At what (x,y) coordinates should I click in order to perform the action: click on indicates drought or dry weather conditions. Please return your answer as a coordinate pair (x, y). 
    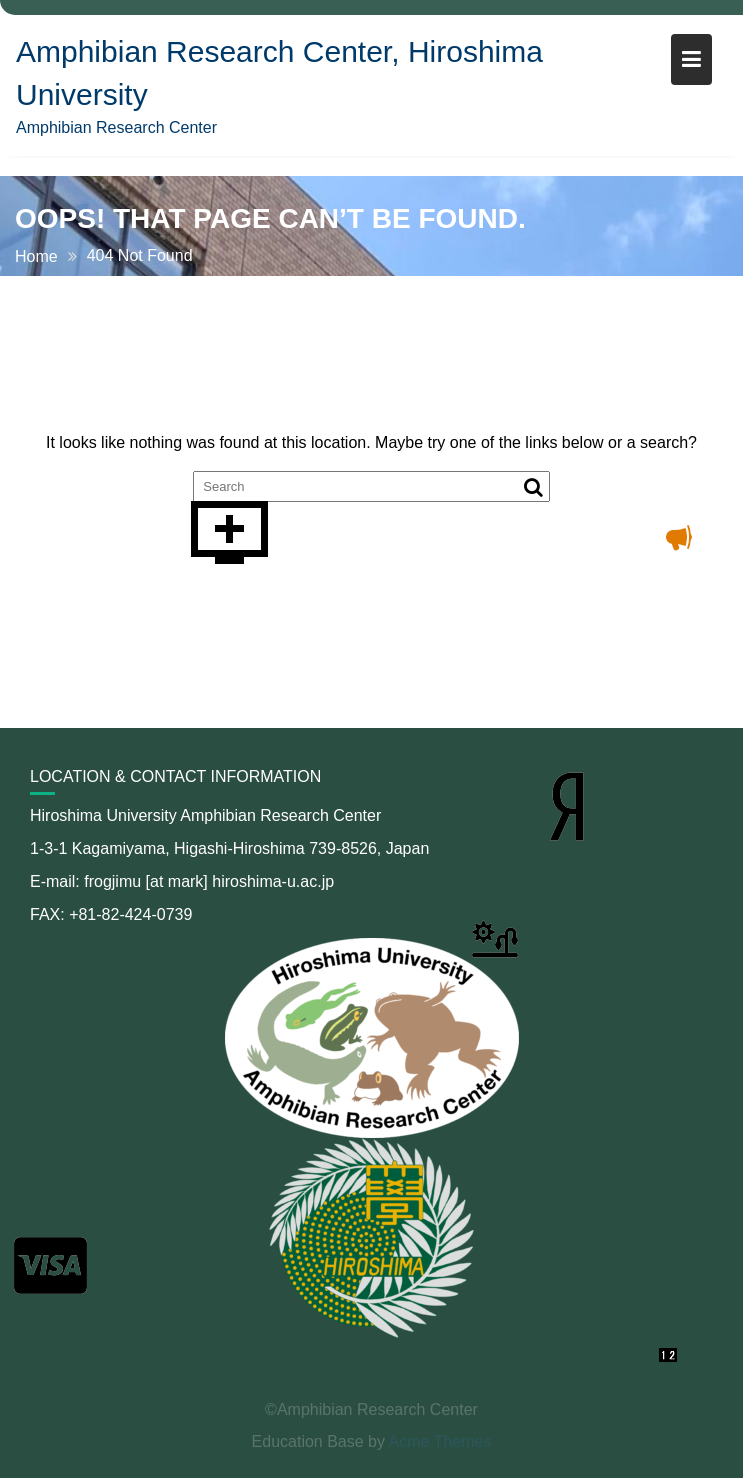
    Looking at the image, I should click on (495, 939).